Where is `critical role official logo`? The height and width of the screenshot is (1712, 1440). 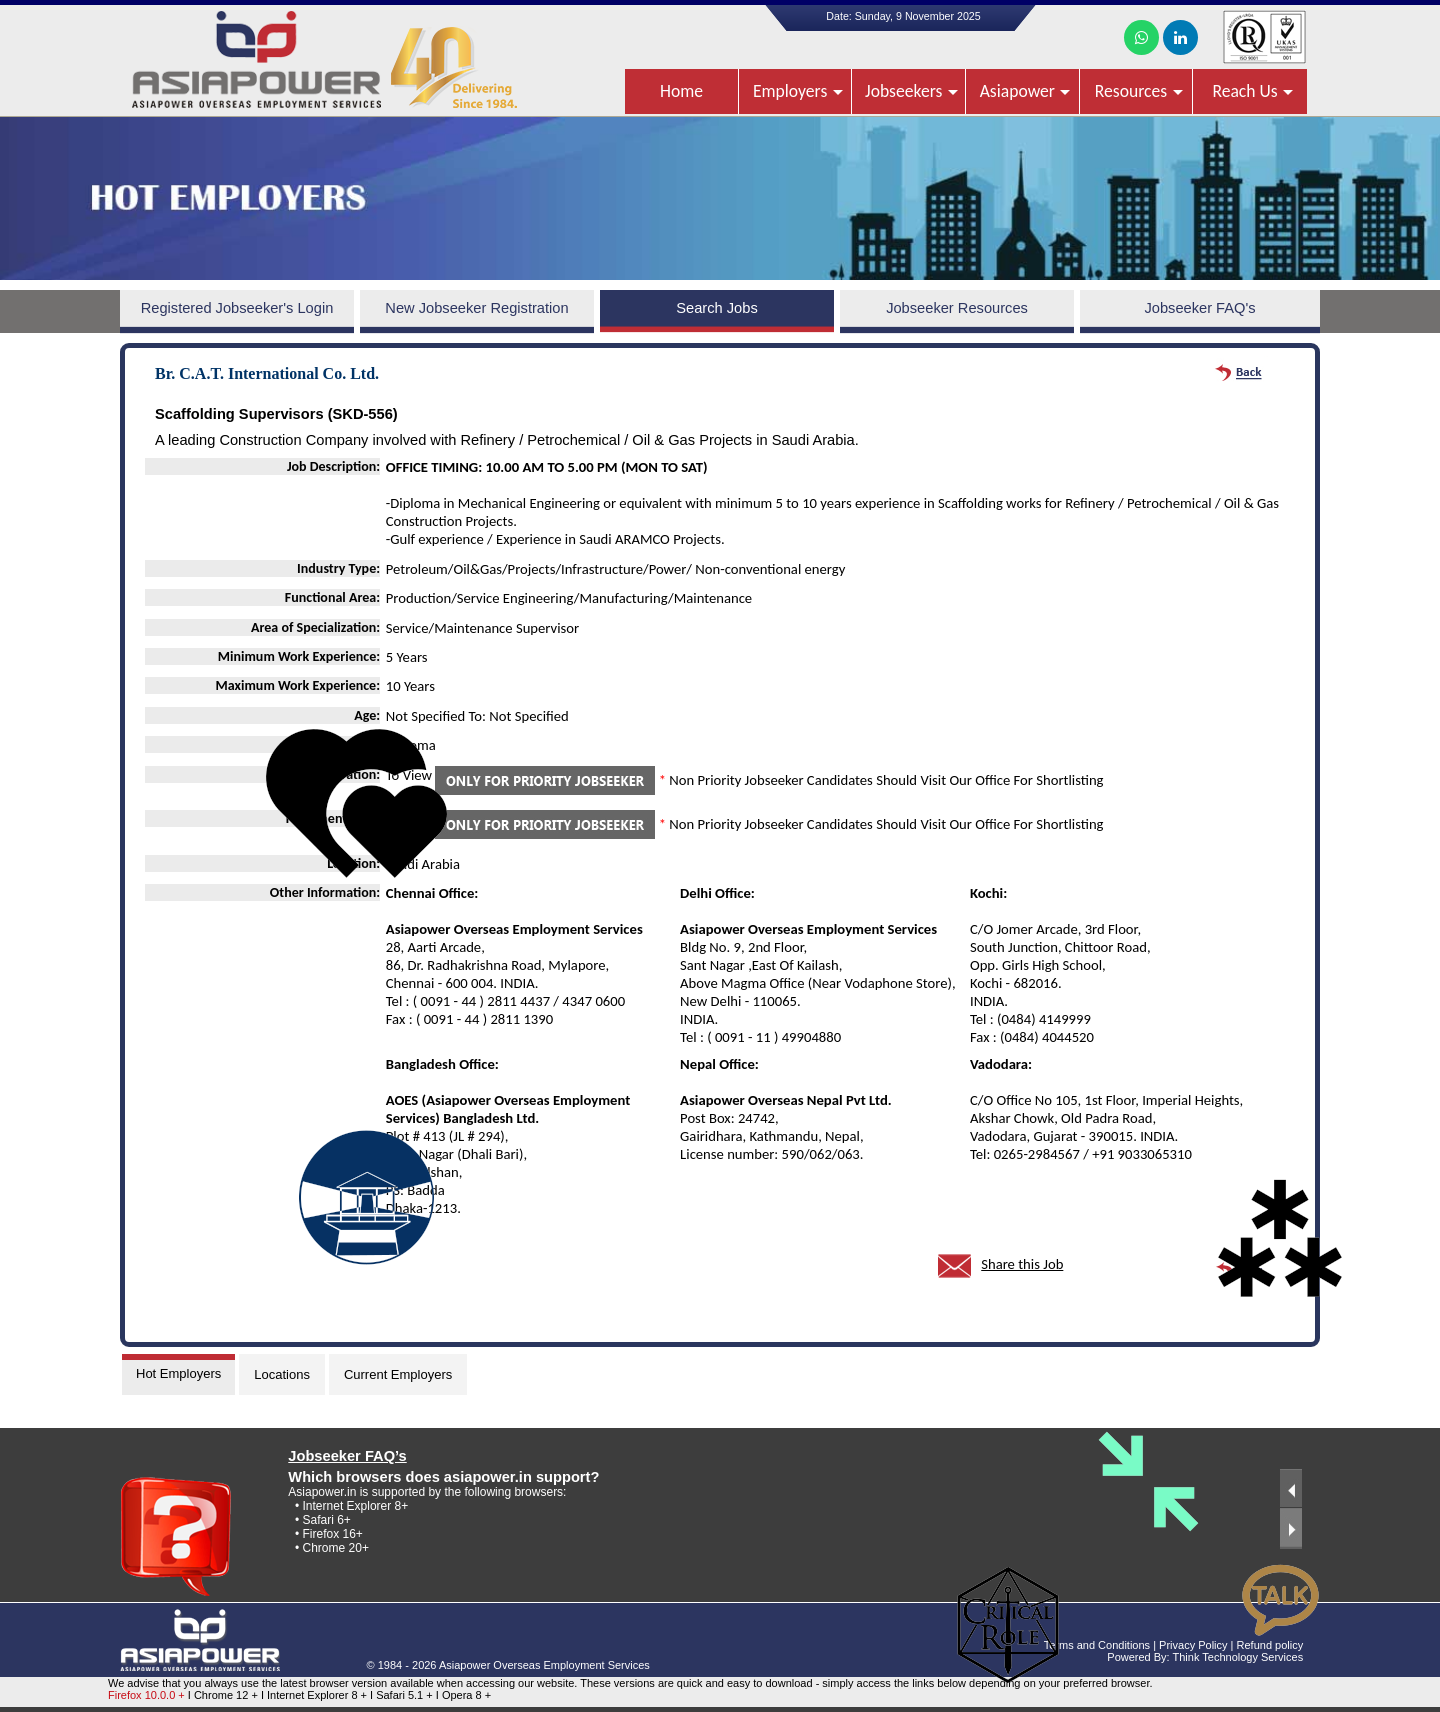 critical role official logo is located at coordinates (1008, 1625).